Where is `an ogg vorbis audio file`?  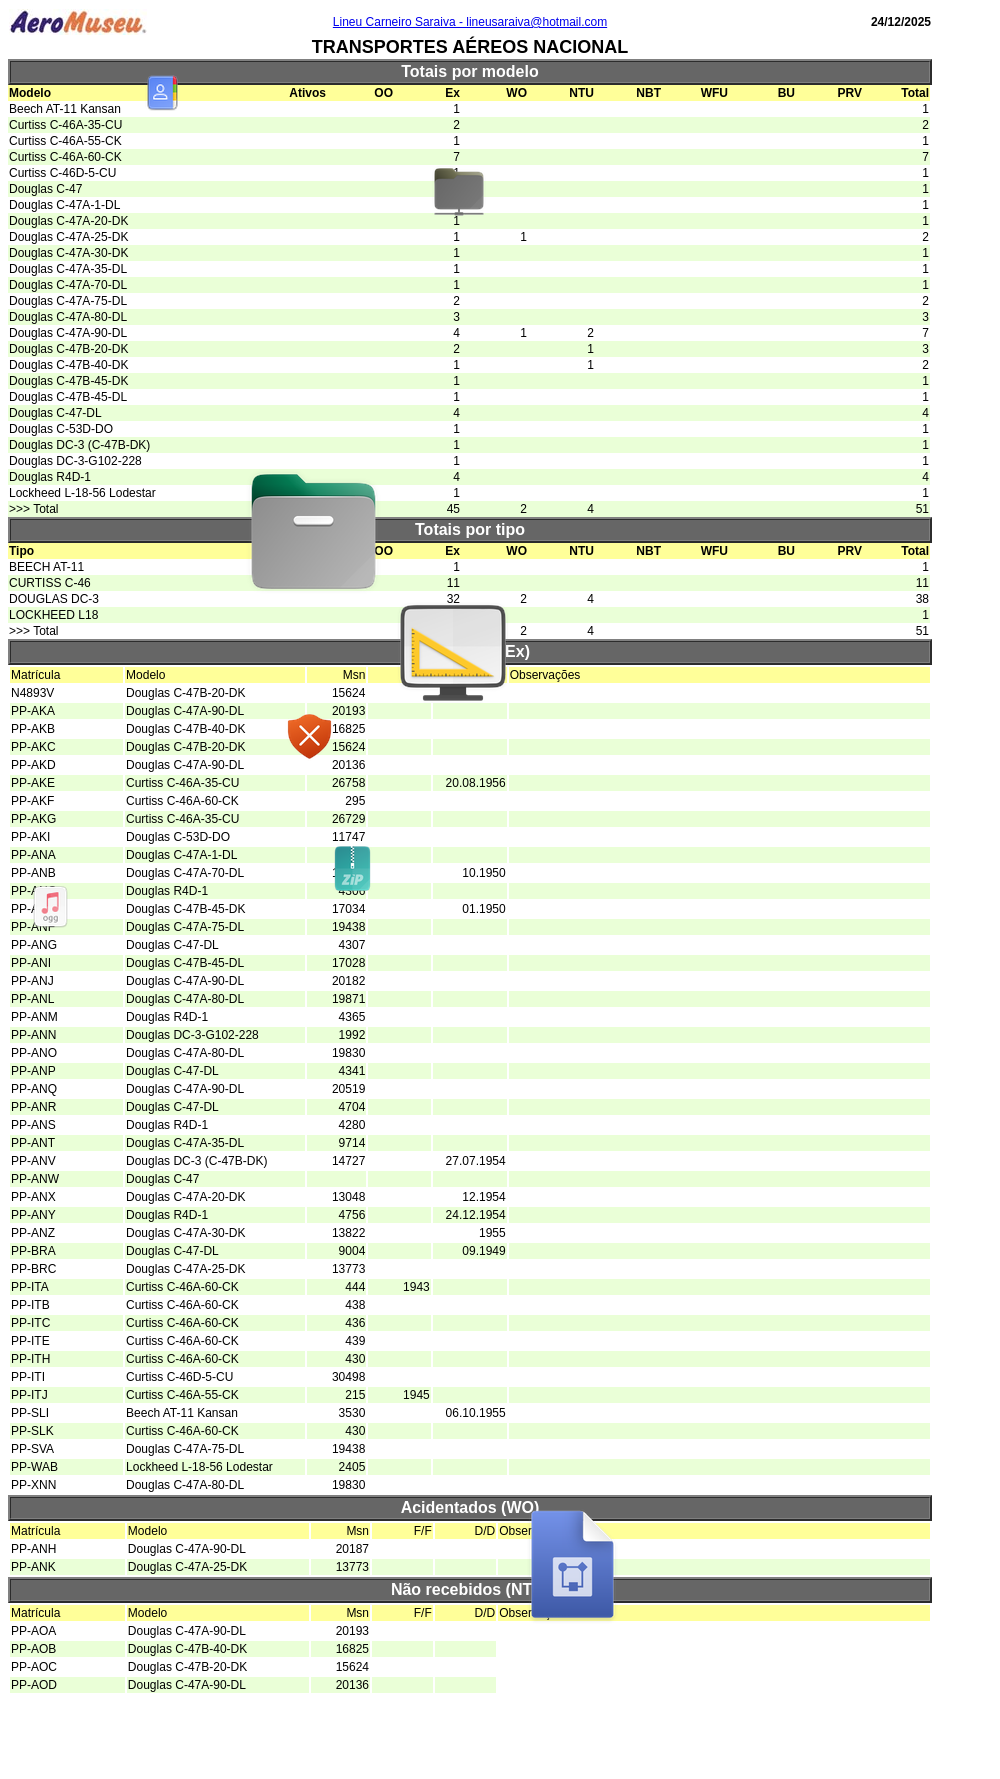 an ogg vorbis audio file is located at coordinates (50, 906).